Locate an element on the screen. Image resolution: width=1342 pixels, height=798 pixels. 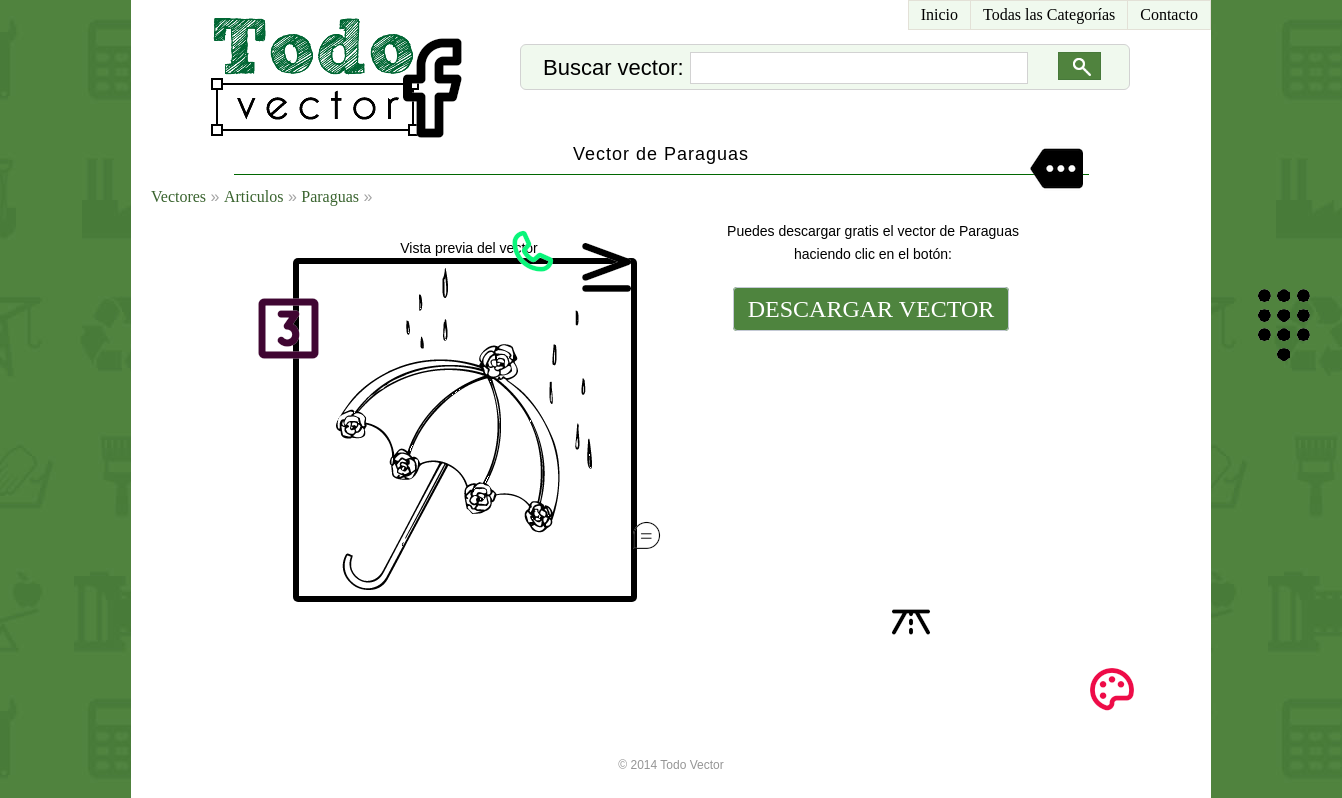
greater than or equal to mathematical operator is located at coordinates (605, 268).